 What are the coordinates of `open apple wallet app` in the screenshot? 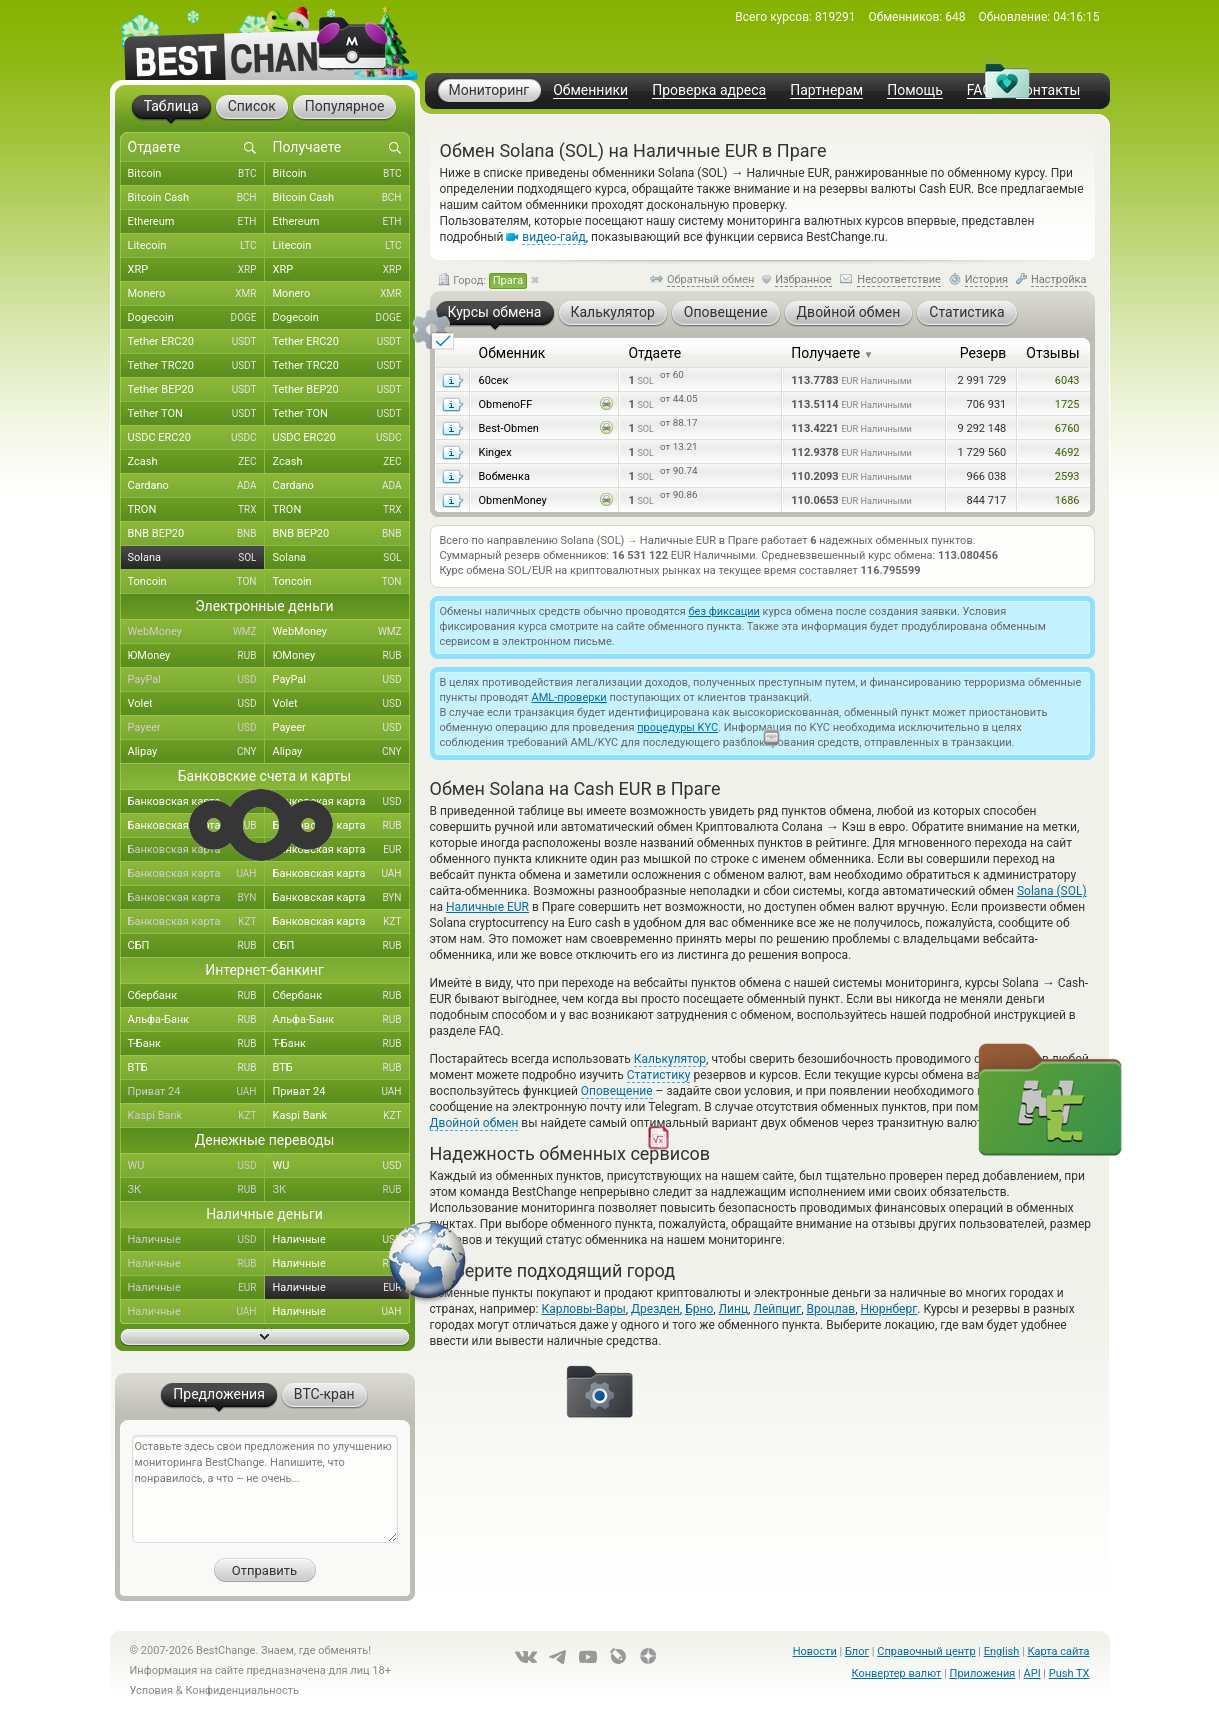 It's located at (771, 737).